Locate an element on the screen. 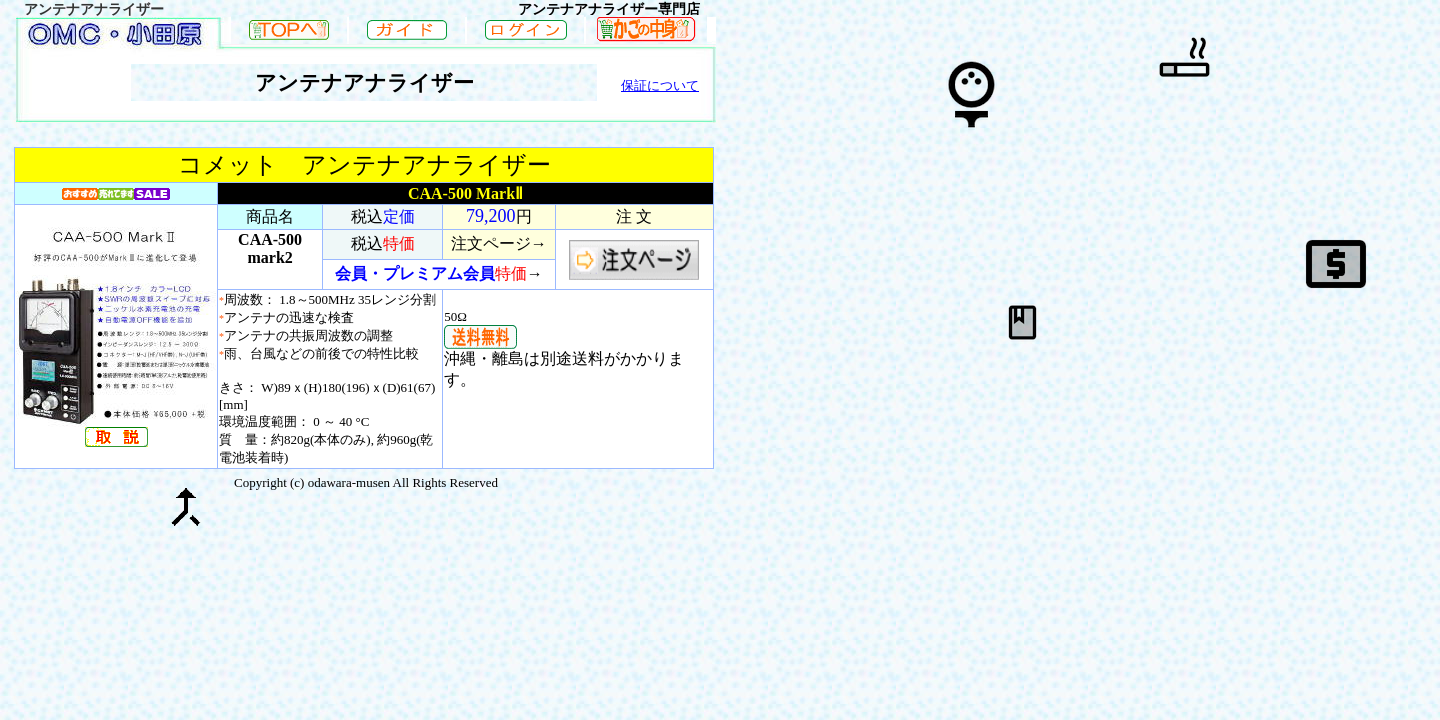  find nearby ATMs or cash machines is located at coordinates (1336, 264).